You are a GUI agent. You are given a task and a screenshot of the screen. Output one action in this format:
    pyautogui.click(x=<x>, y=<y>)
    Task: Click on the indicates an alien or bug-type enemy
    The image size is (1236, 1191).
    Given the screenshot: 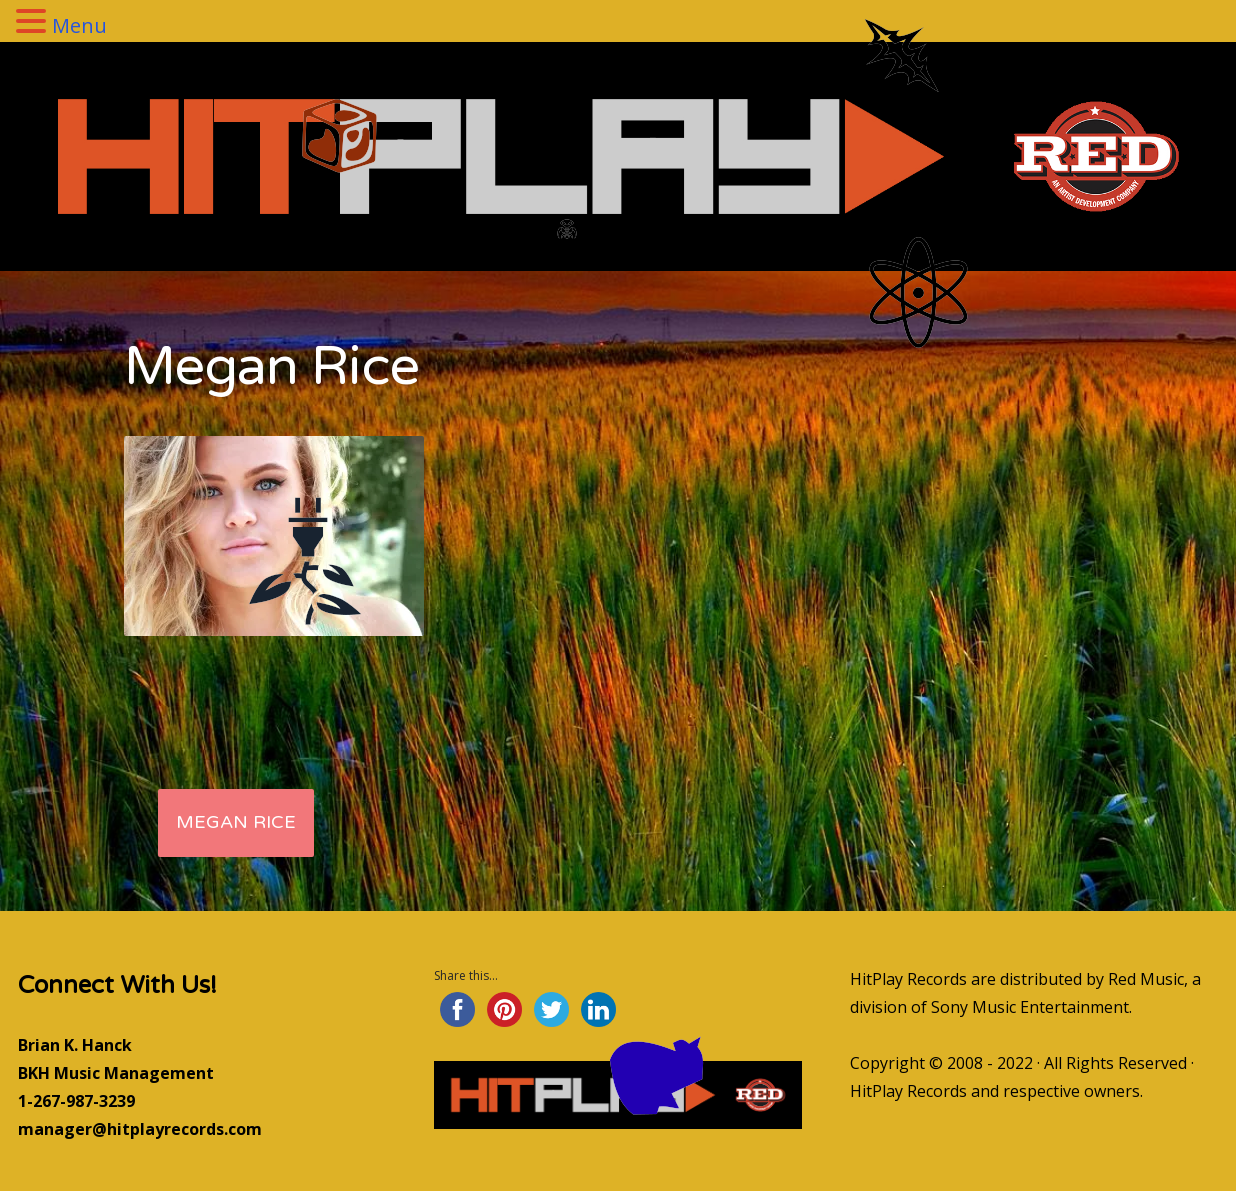 What is the action you would take?
    pyautogui.click(x=567, y=229)
    